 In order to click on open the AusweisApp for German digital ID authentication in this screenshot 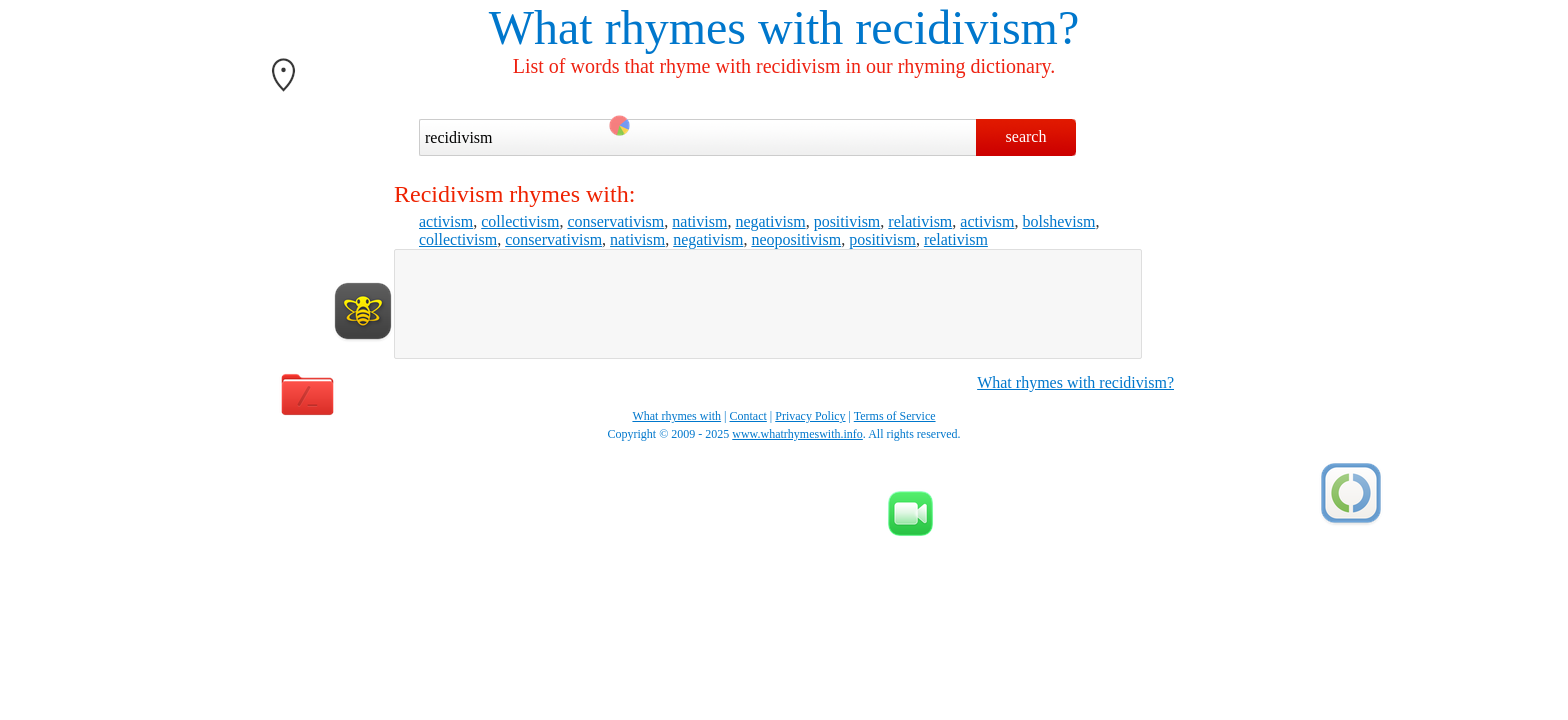, I will do `click(1351, 493)`.